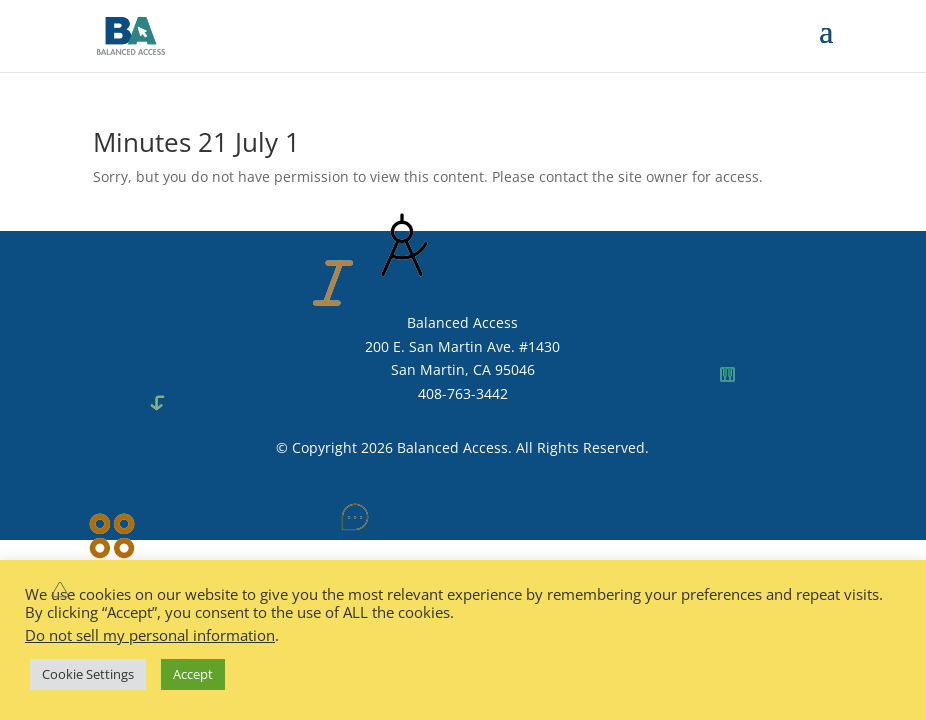 This screenshot has height=720, width=926. Describe the element at coordinates (60, 590) in the screenshot. I see `play or start media content` at that location.